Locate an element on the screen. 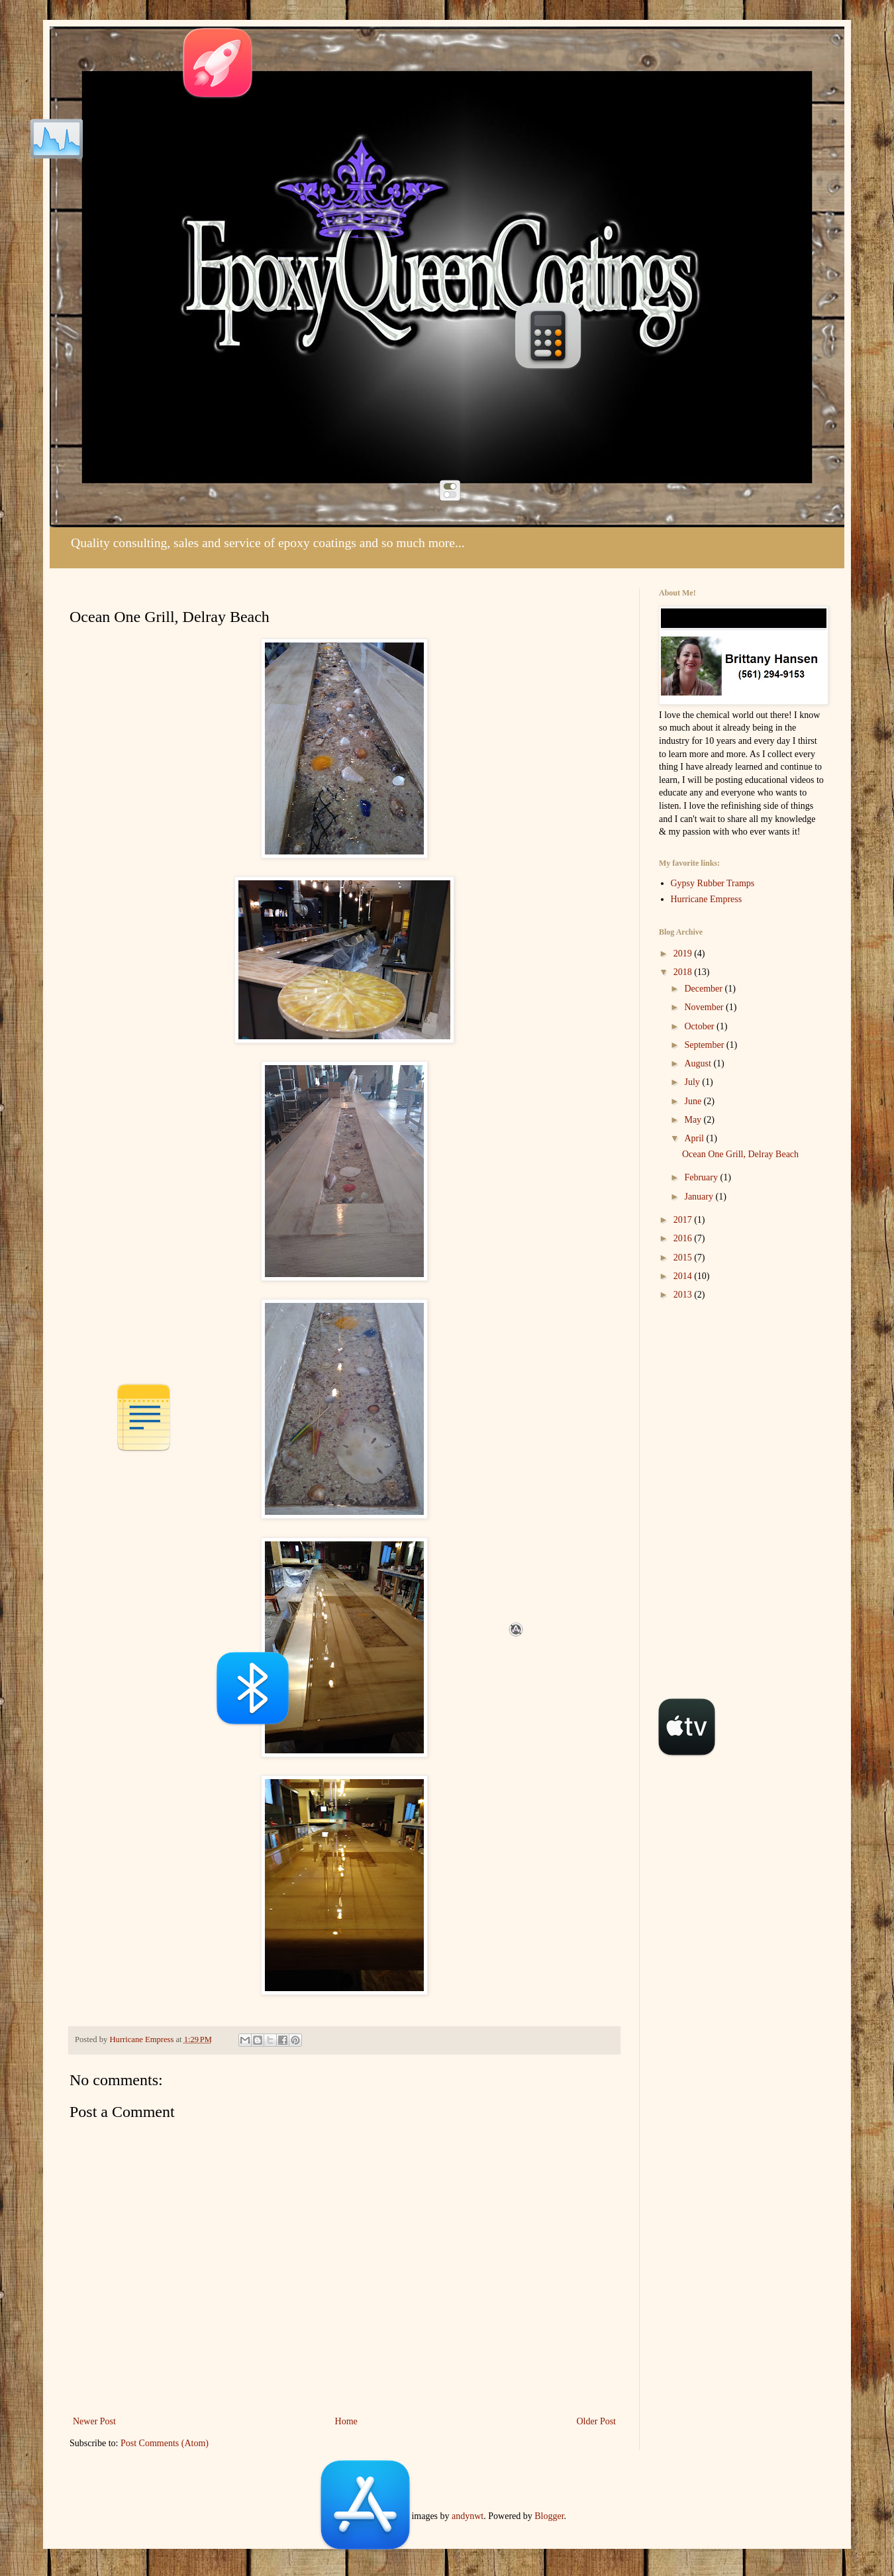 The height and width of the screenshot is (2576, 894). open bluetooth file exchange app is located at coordinates (252, 1688).